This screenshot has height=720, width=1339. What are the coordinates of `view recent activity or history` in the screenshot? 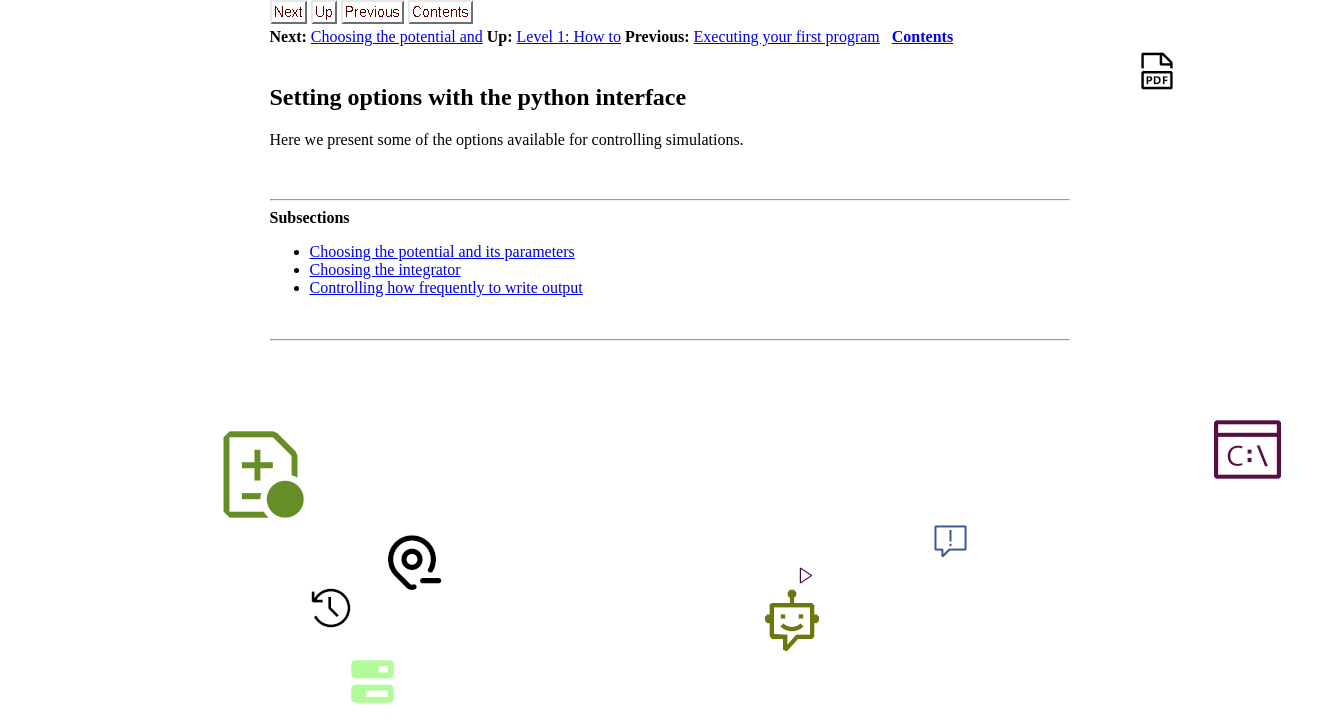 It's located at (331, 608).